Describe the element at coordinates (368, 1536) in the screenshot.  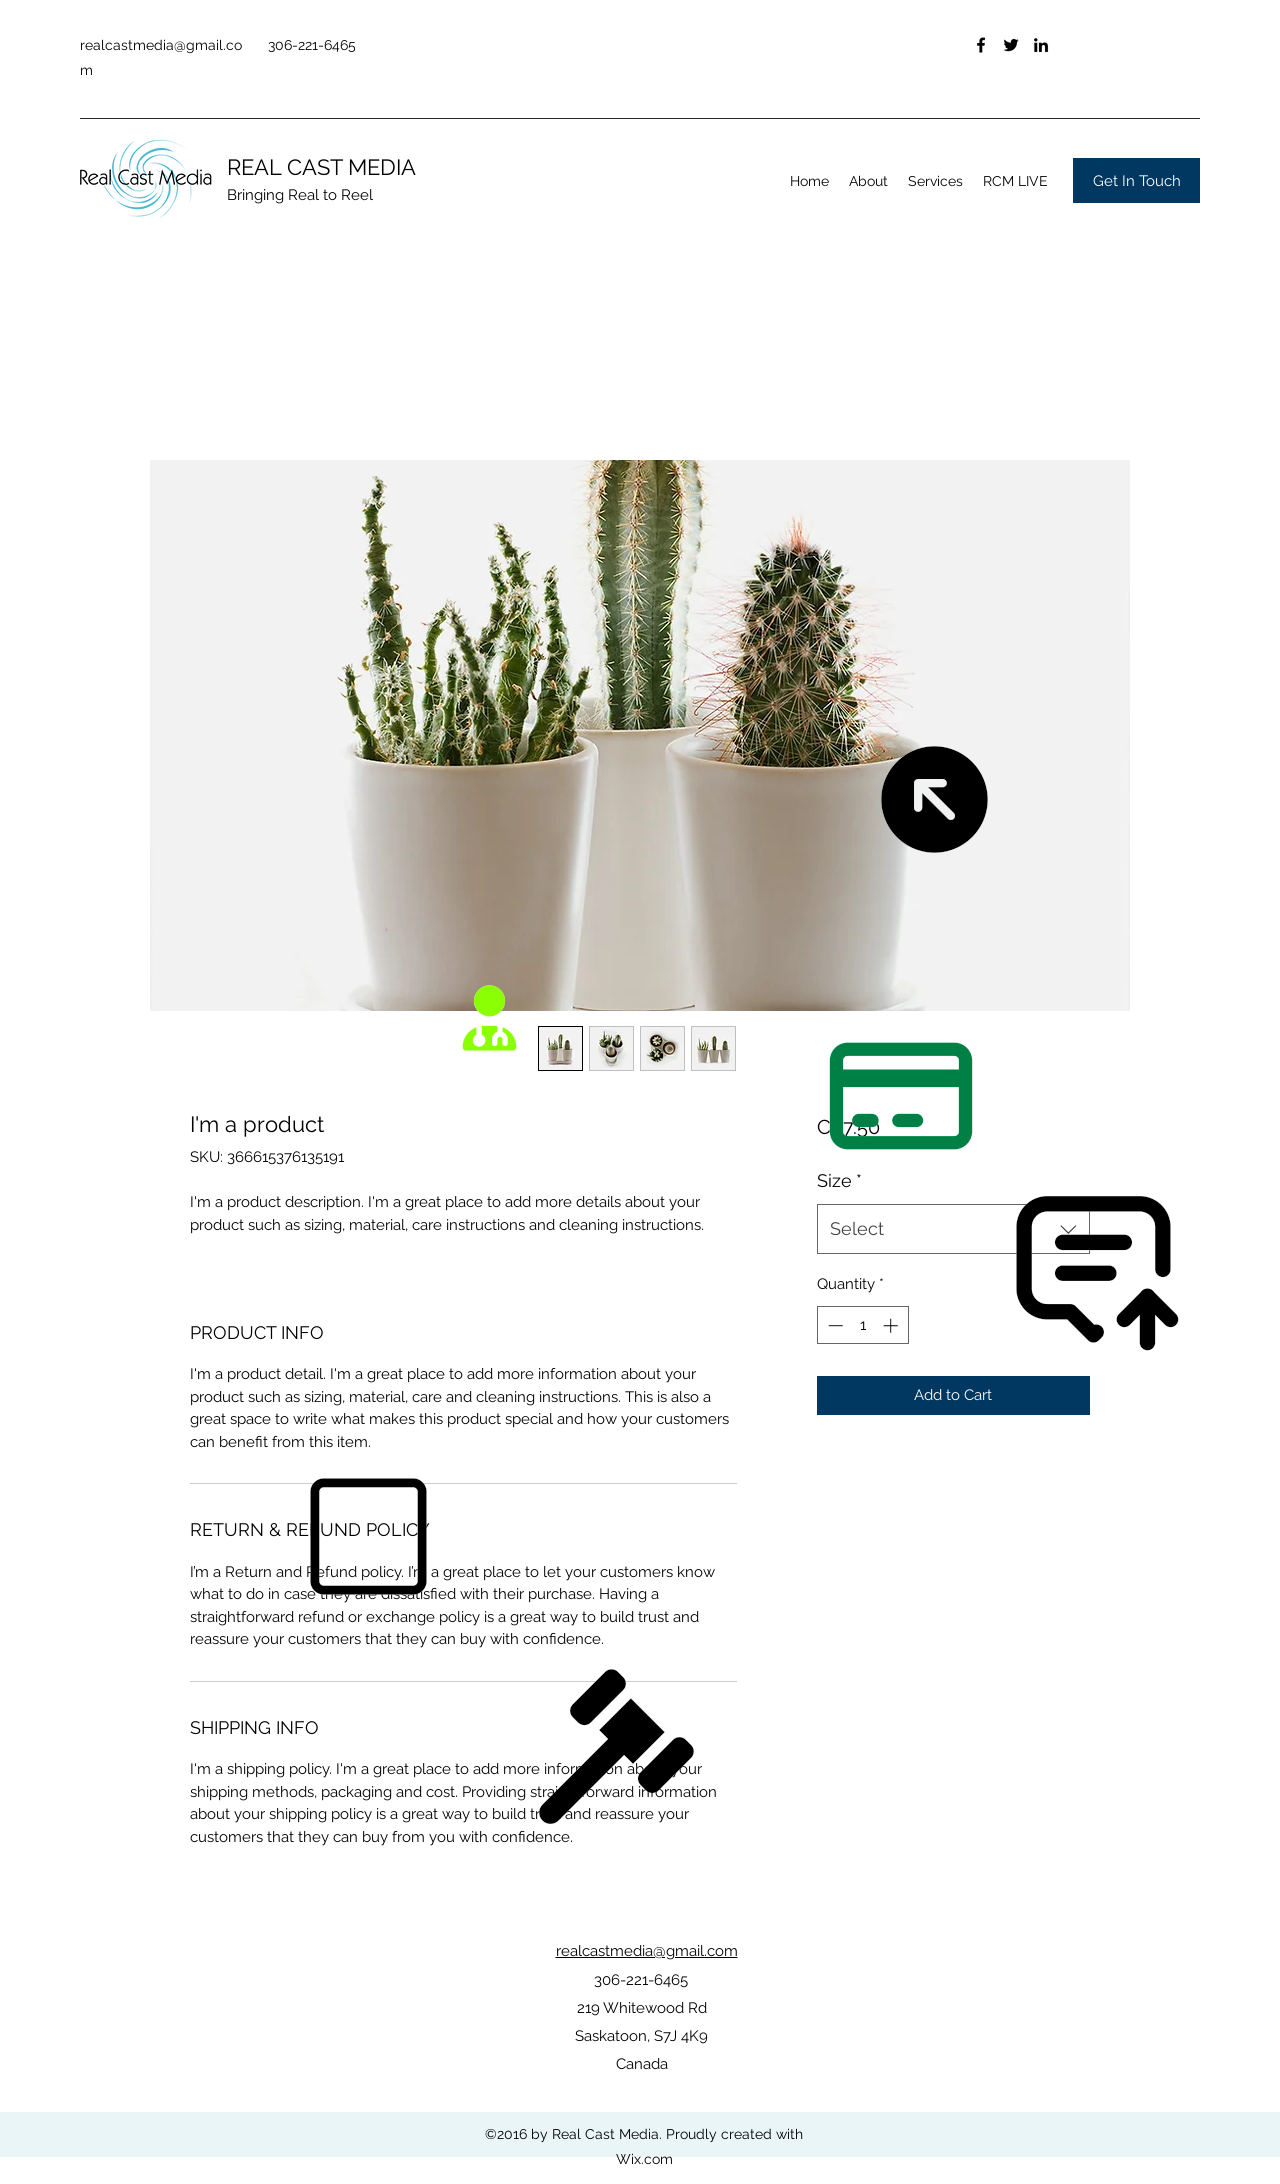
I see `stop media playback` at that location.